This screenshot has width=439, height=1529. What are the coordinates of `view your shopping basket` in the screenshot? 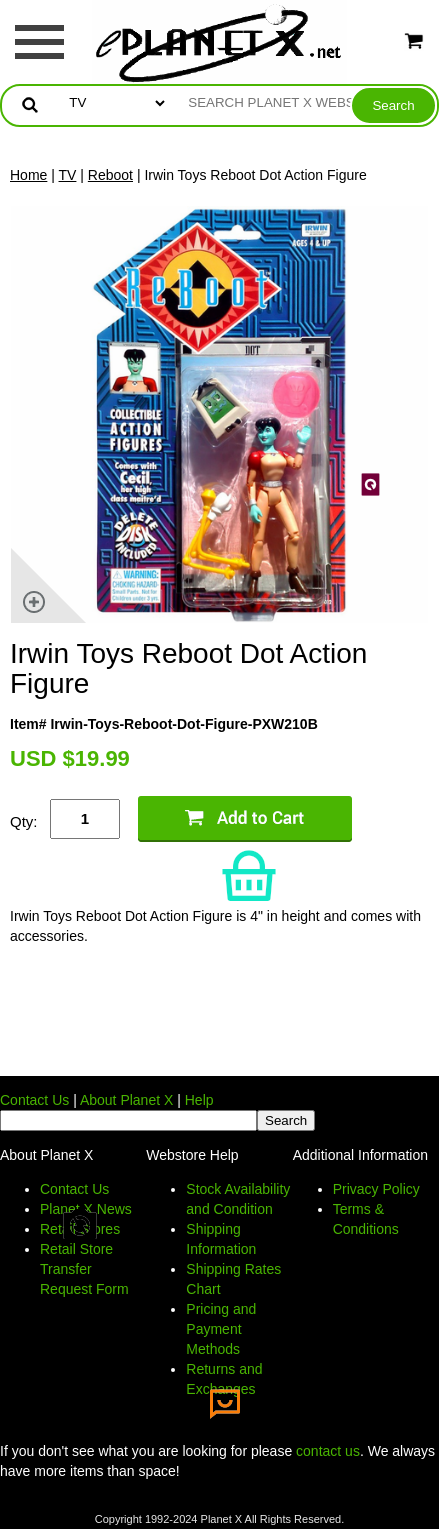 It's located at (249, 877).